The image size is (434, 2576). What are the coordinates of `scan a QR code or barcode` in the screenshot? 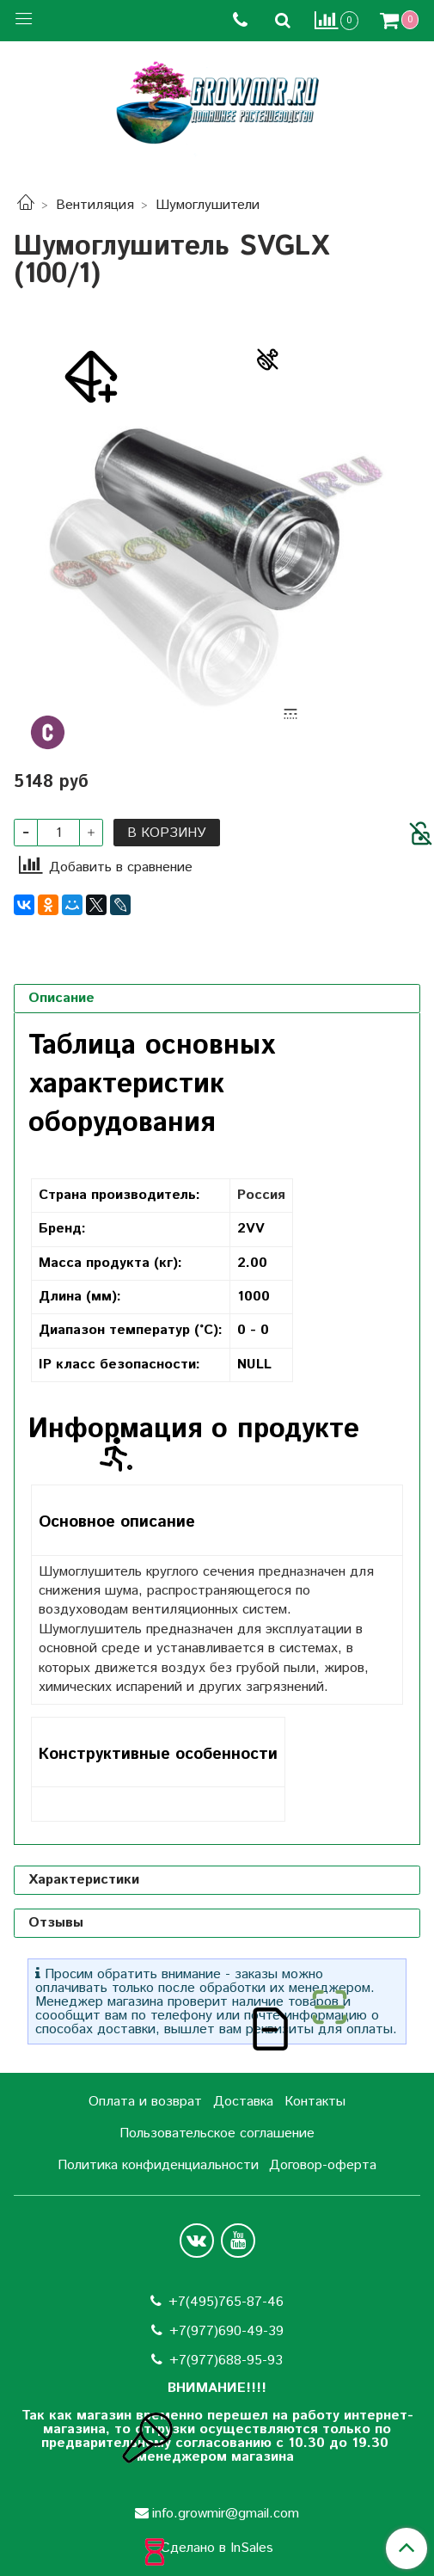 It's located at (329, 2007).